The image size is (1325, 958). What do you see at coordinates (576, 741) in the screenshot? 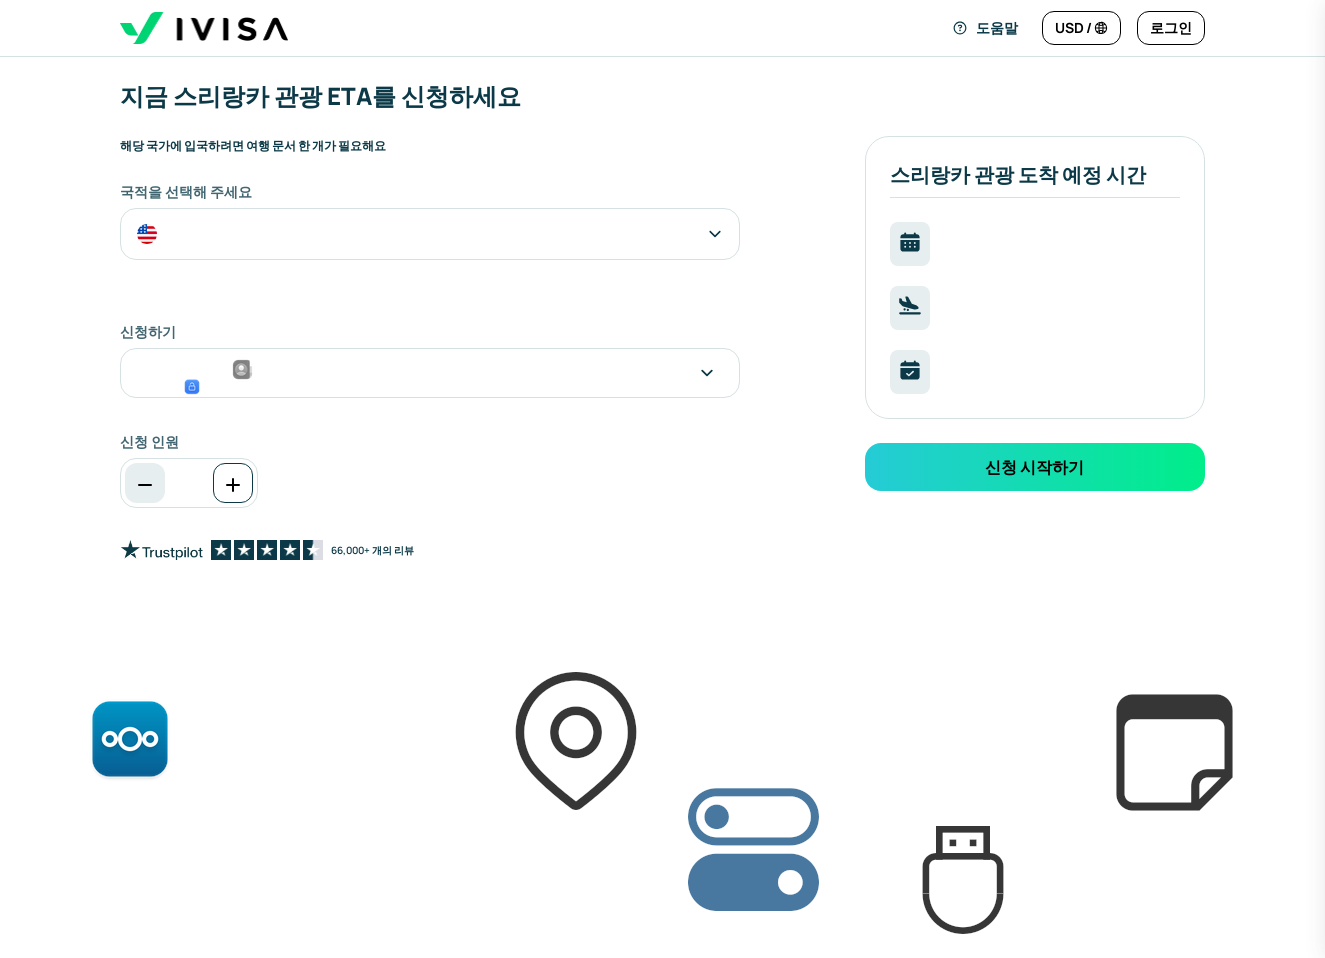
I see `access location settings` at bounding box center [576, 741].